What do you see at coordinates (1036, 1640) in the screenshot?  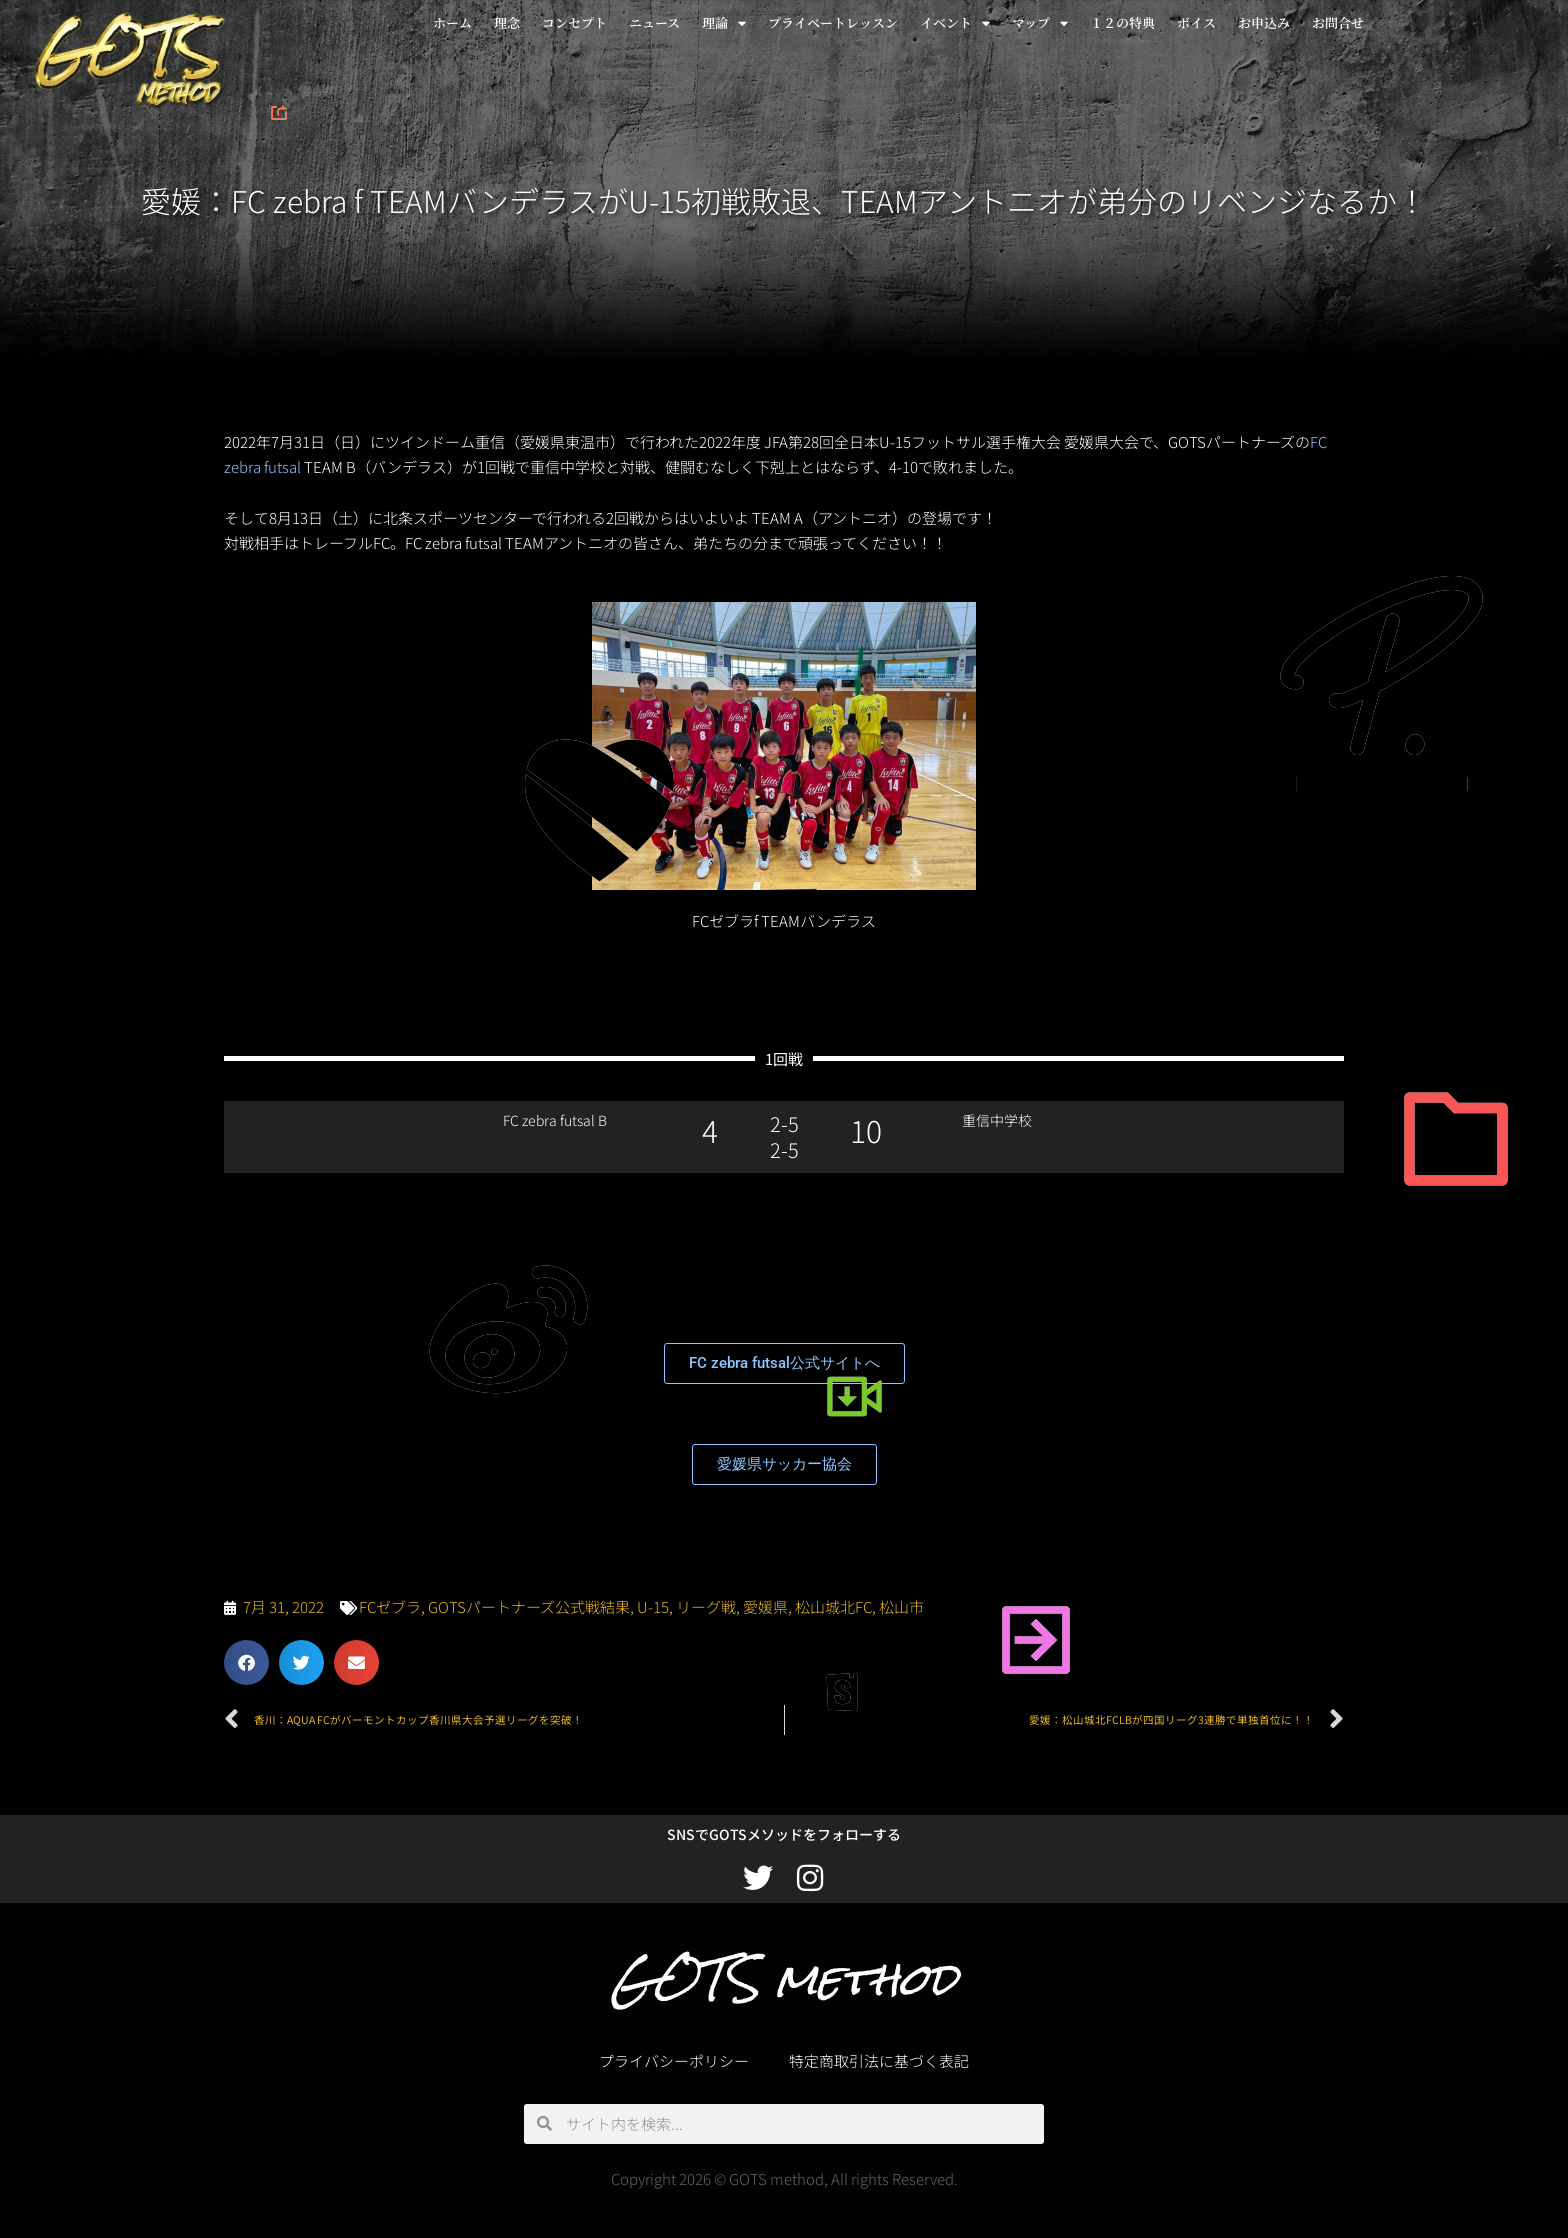 I see `navigate to the next item or screen` at bounding box center [1036, 1640].